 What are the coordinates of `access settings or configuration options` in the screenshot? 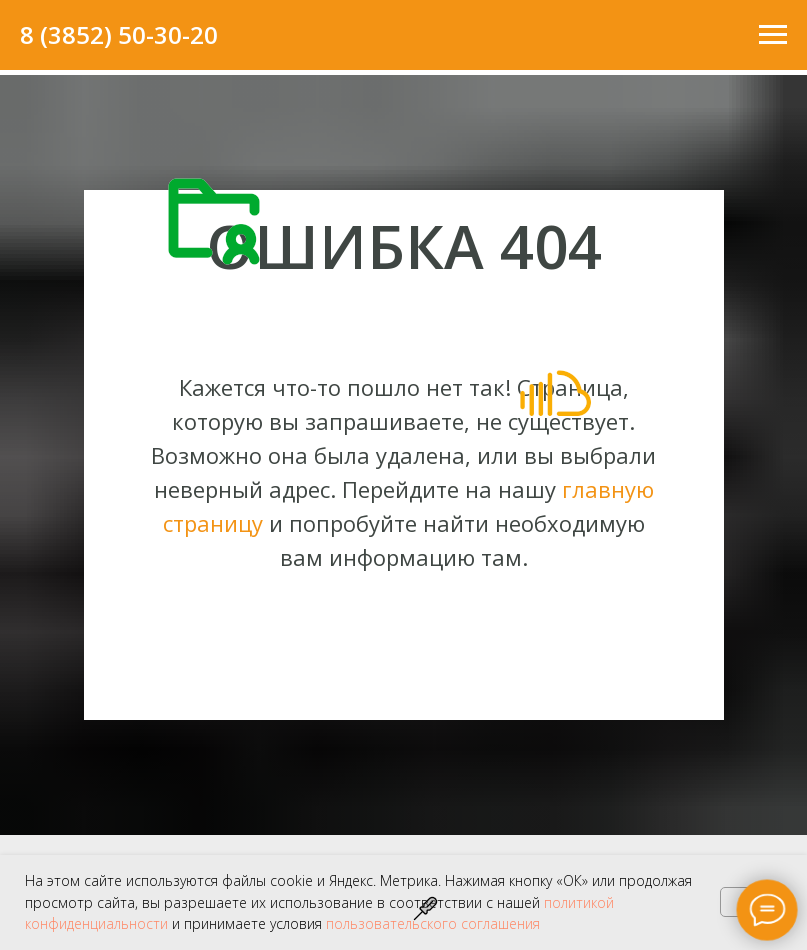 It's located at (425, 908).